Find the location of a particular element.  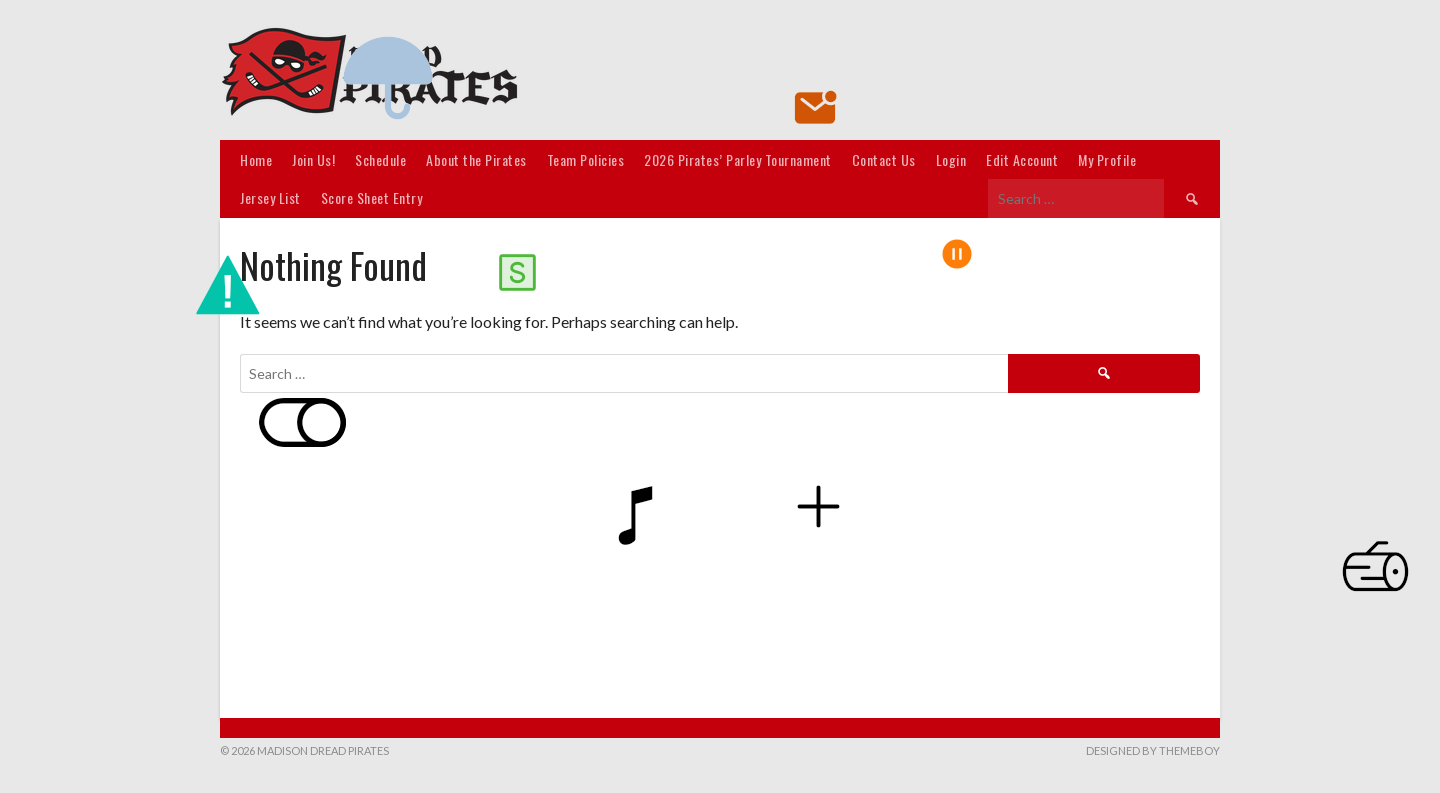

play or access music is located at coordinates (635, 515).